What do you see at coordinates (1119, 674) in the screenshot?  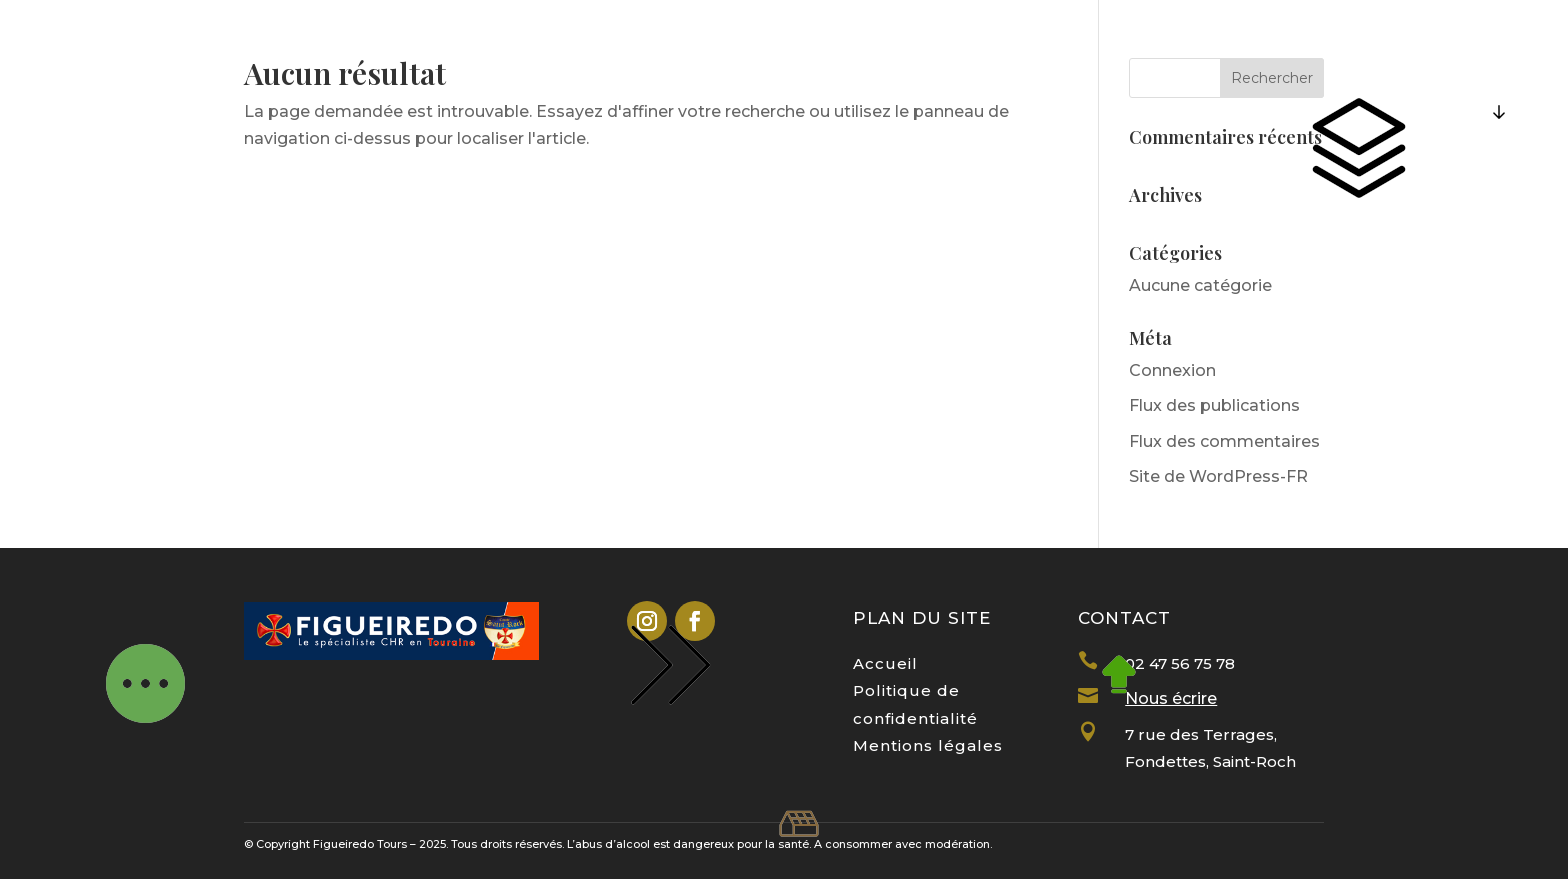 I see `upload a file or document` at bounding box center [1119, 674].